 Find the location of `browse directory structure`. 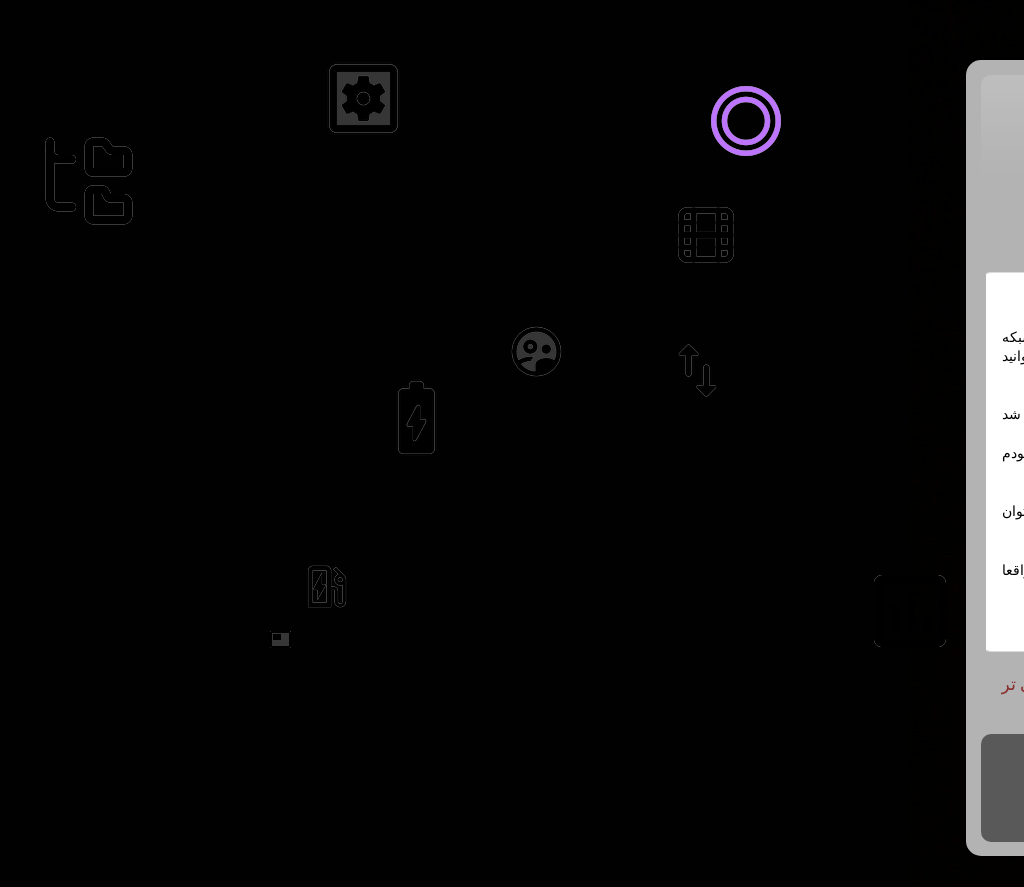

browse directory structure is located at coordinates (89, 181).